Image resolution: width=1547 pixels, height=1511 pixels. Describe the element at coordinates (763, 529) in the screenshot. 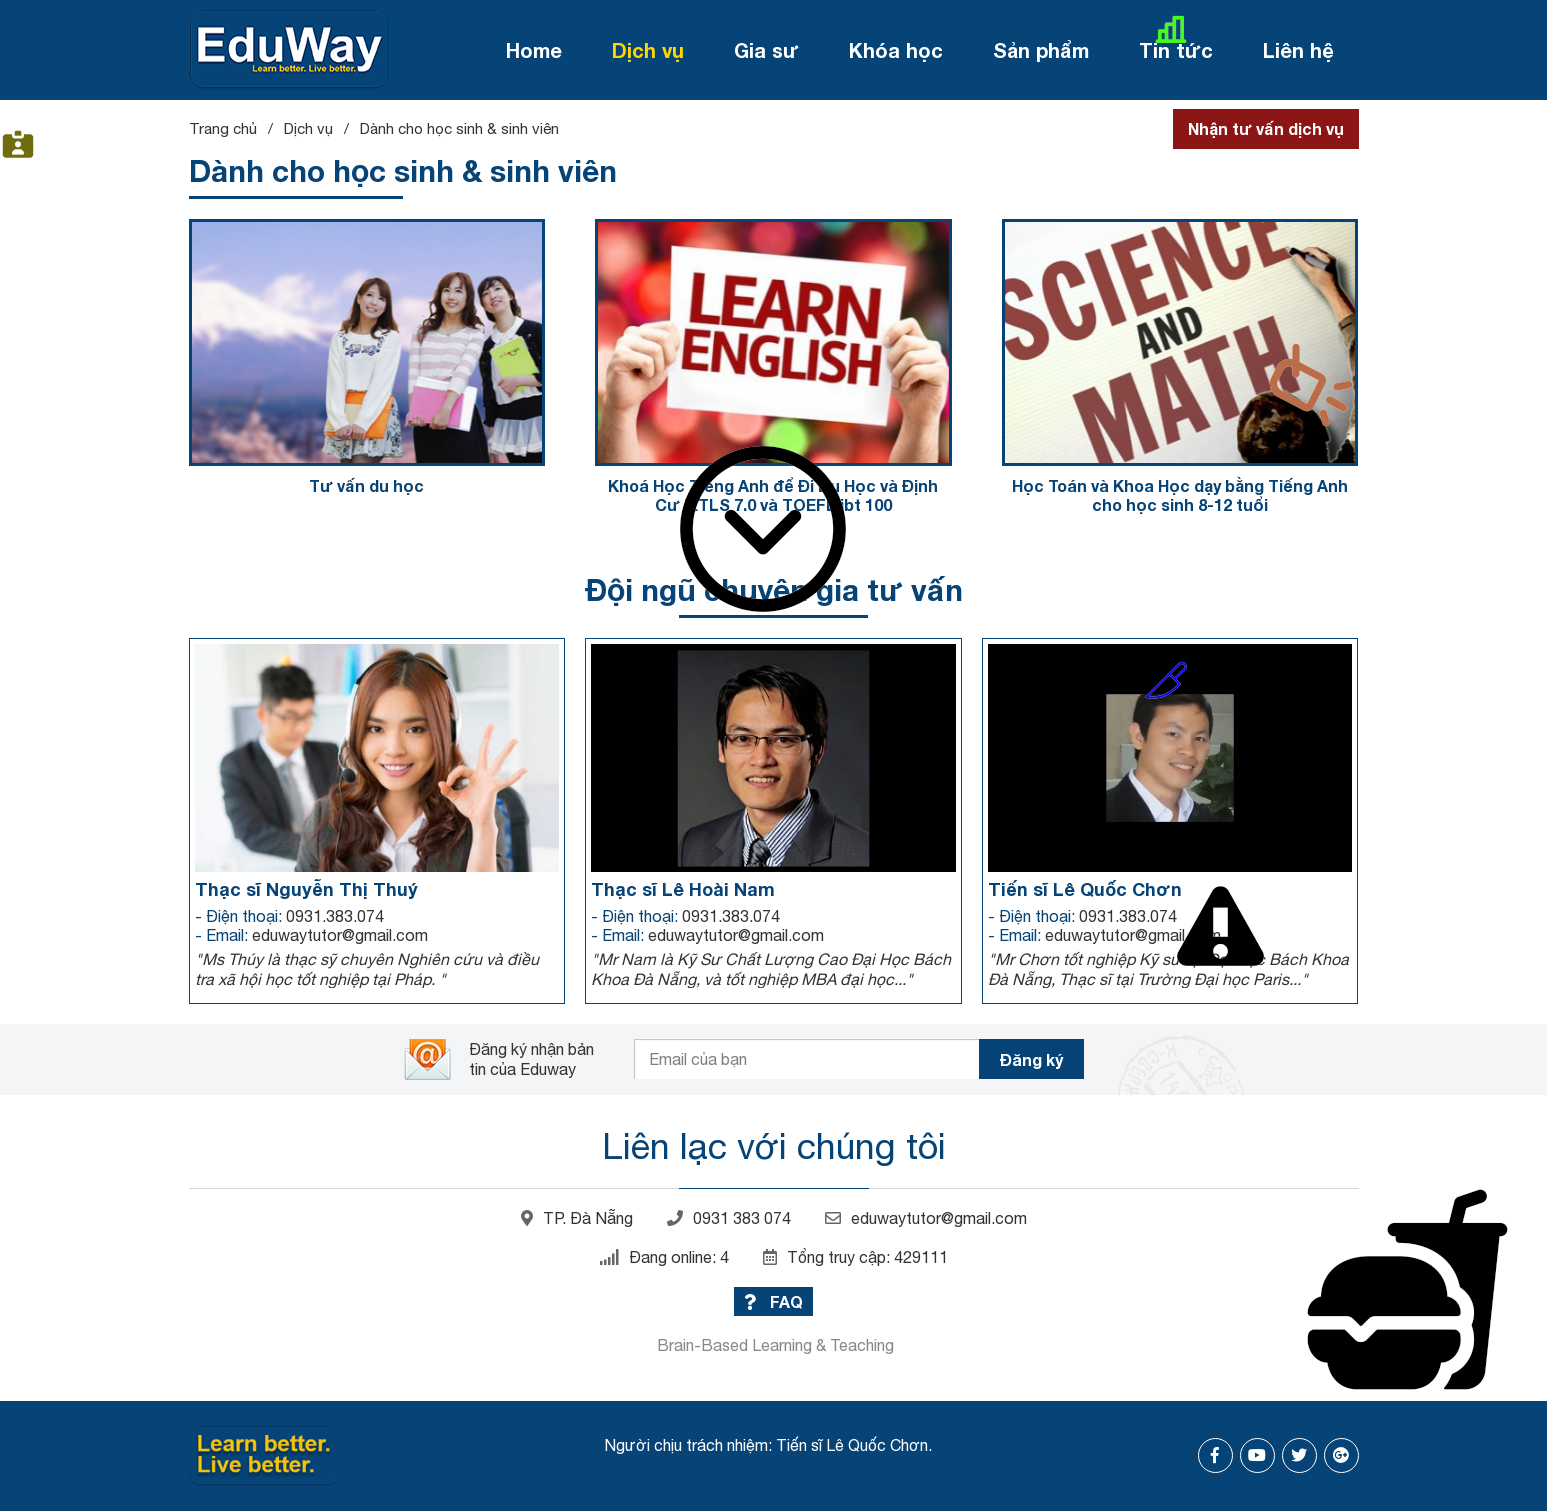

I see `expand dropdown menu or content` at that location.